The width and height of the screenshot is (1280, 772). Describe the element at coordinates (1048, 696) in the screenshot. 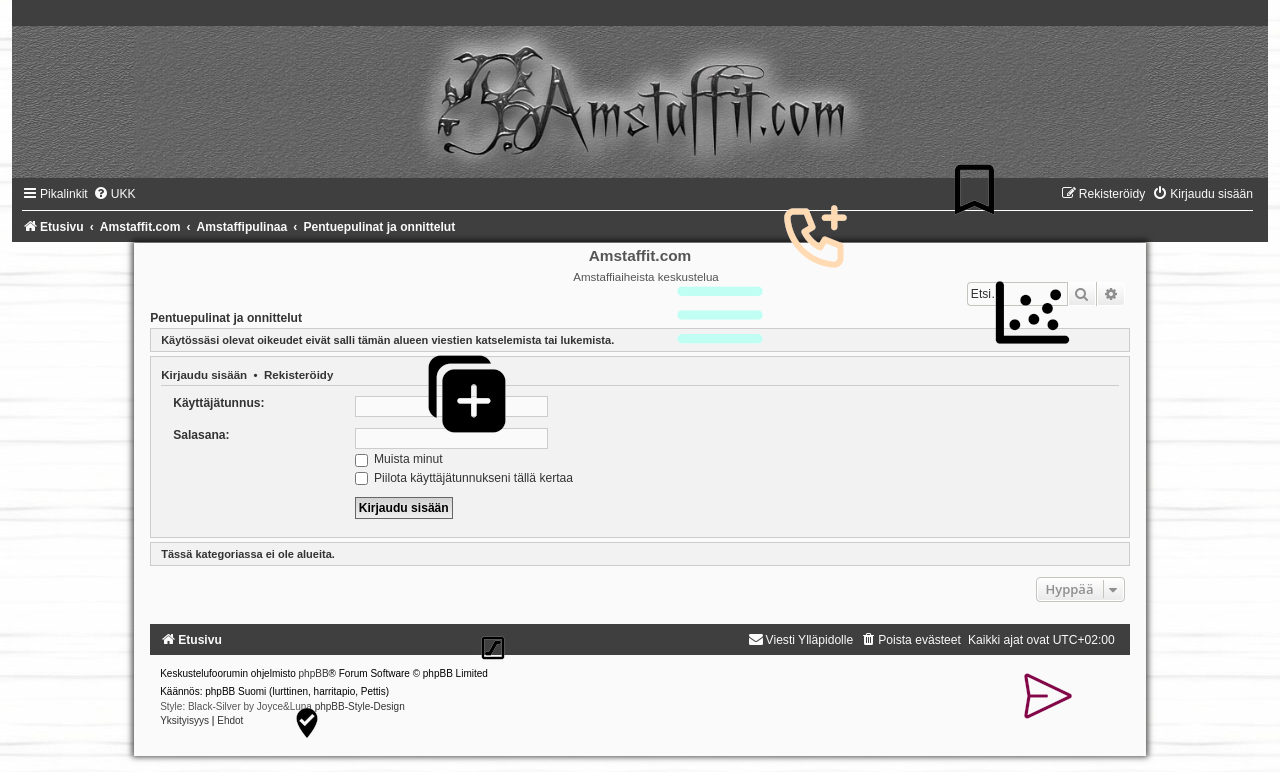

I see `send a message or comment` at that location.